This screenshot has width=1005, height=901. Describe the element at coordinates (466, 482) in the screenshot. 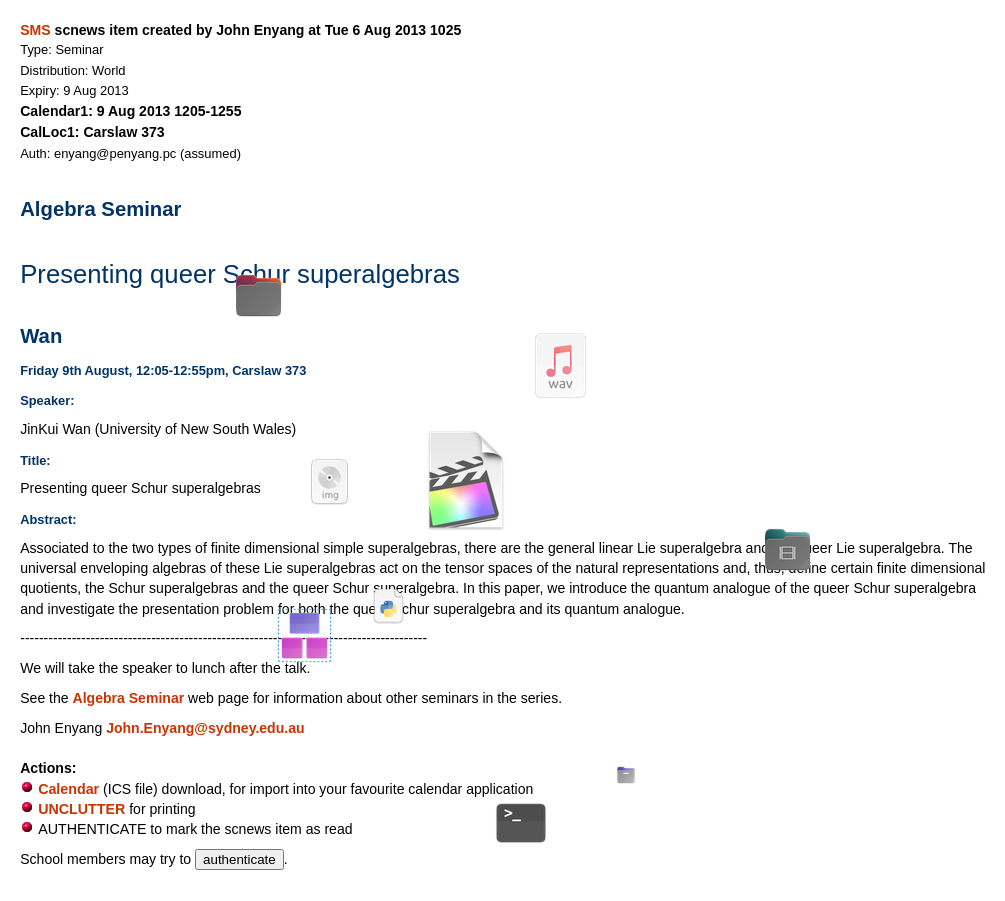

I see `create a new video project in iMovie` at that location.